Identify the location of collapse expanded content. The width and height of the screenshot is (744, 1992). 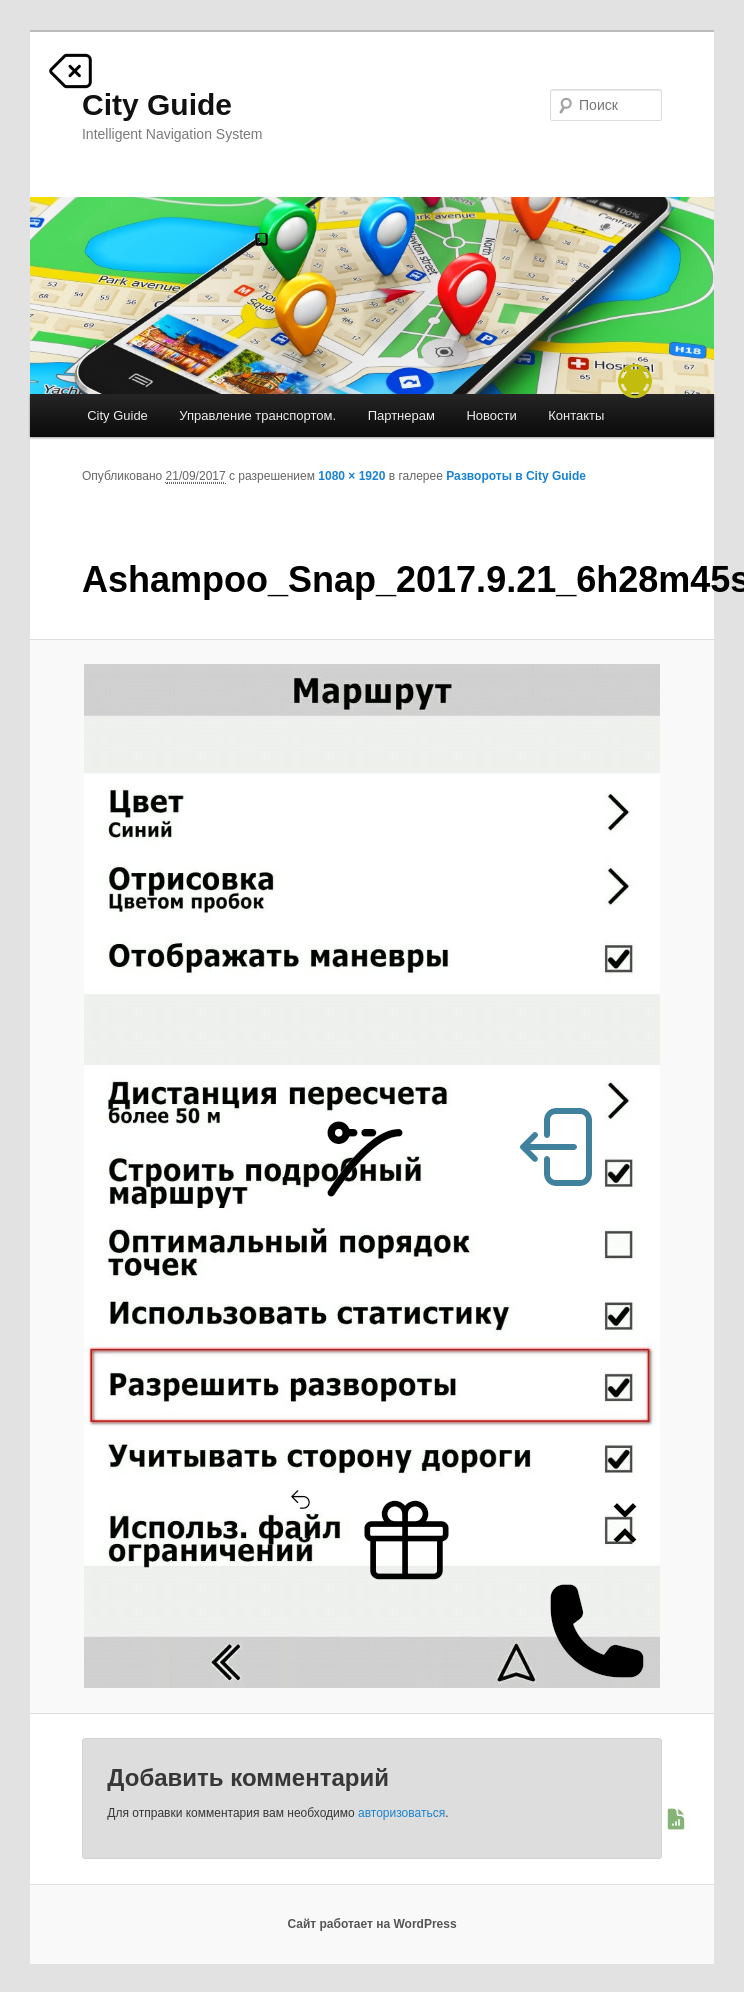
(625, 1523).